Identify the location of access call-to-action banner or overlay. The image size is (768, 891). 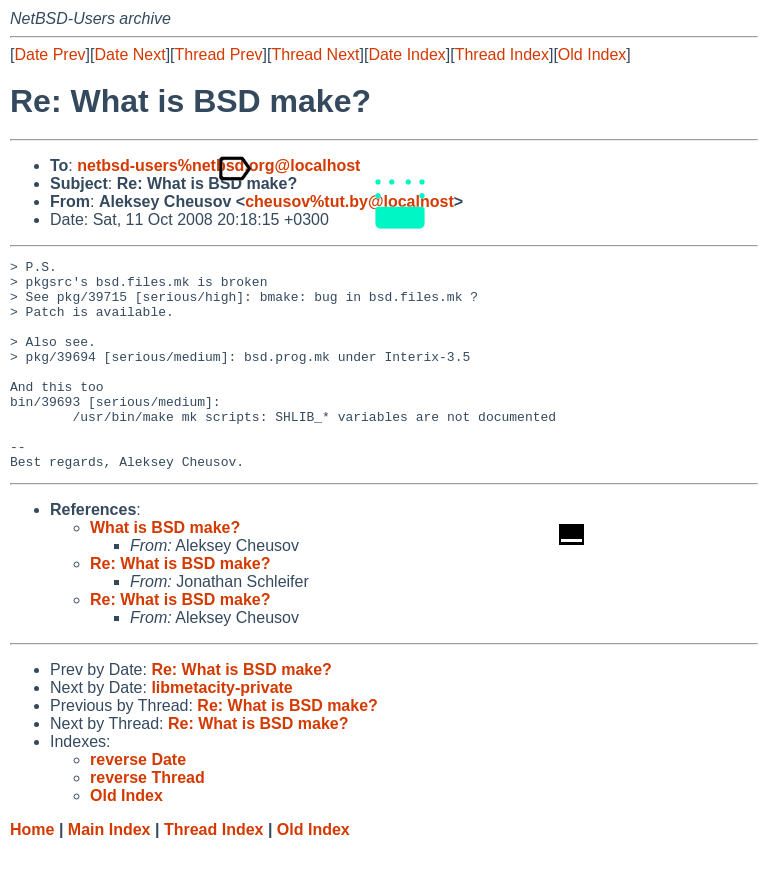
(571, 534).